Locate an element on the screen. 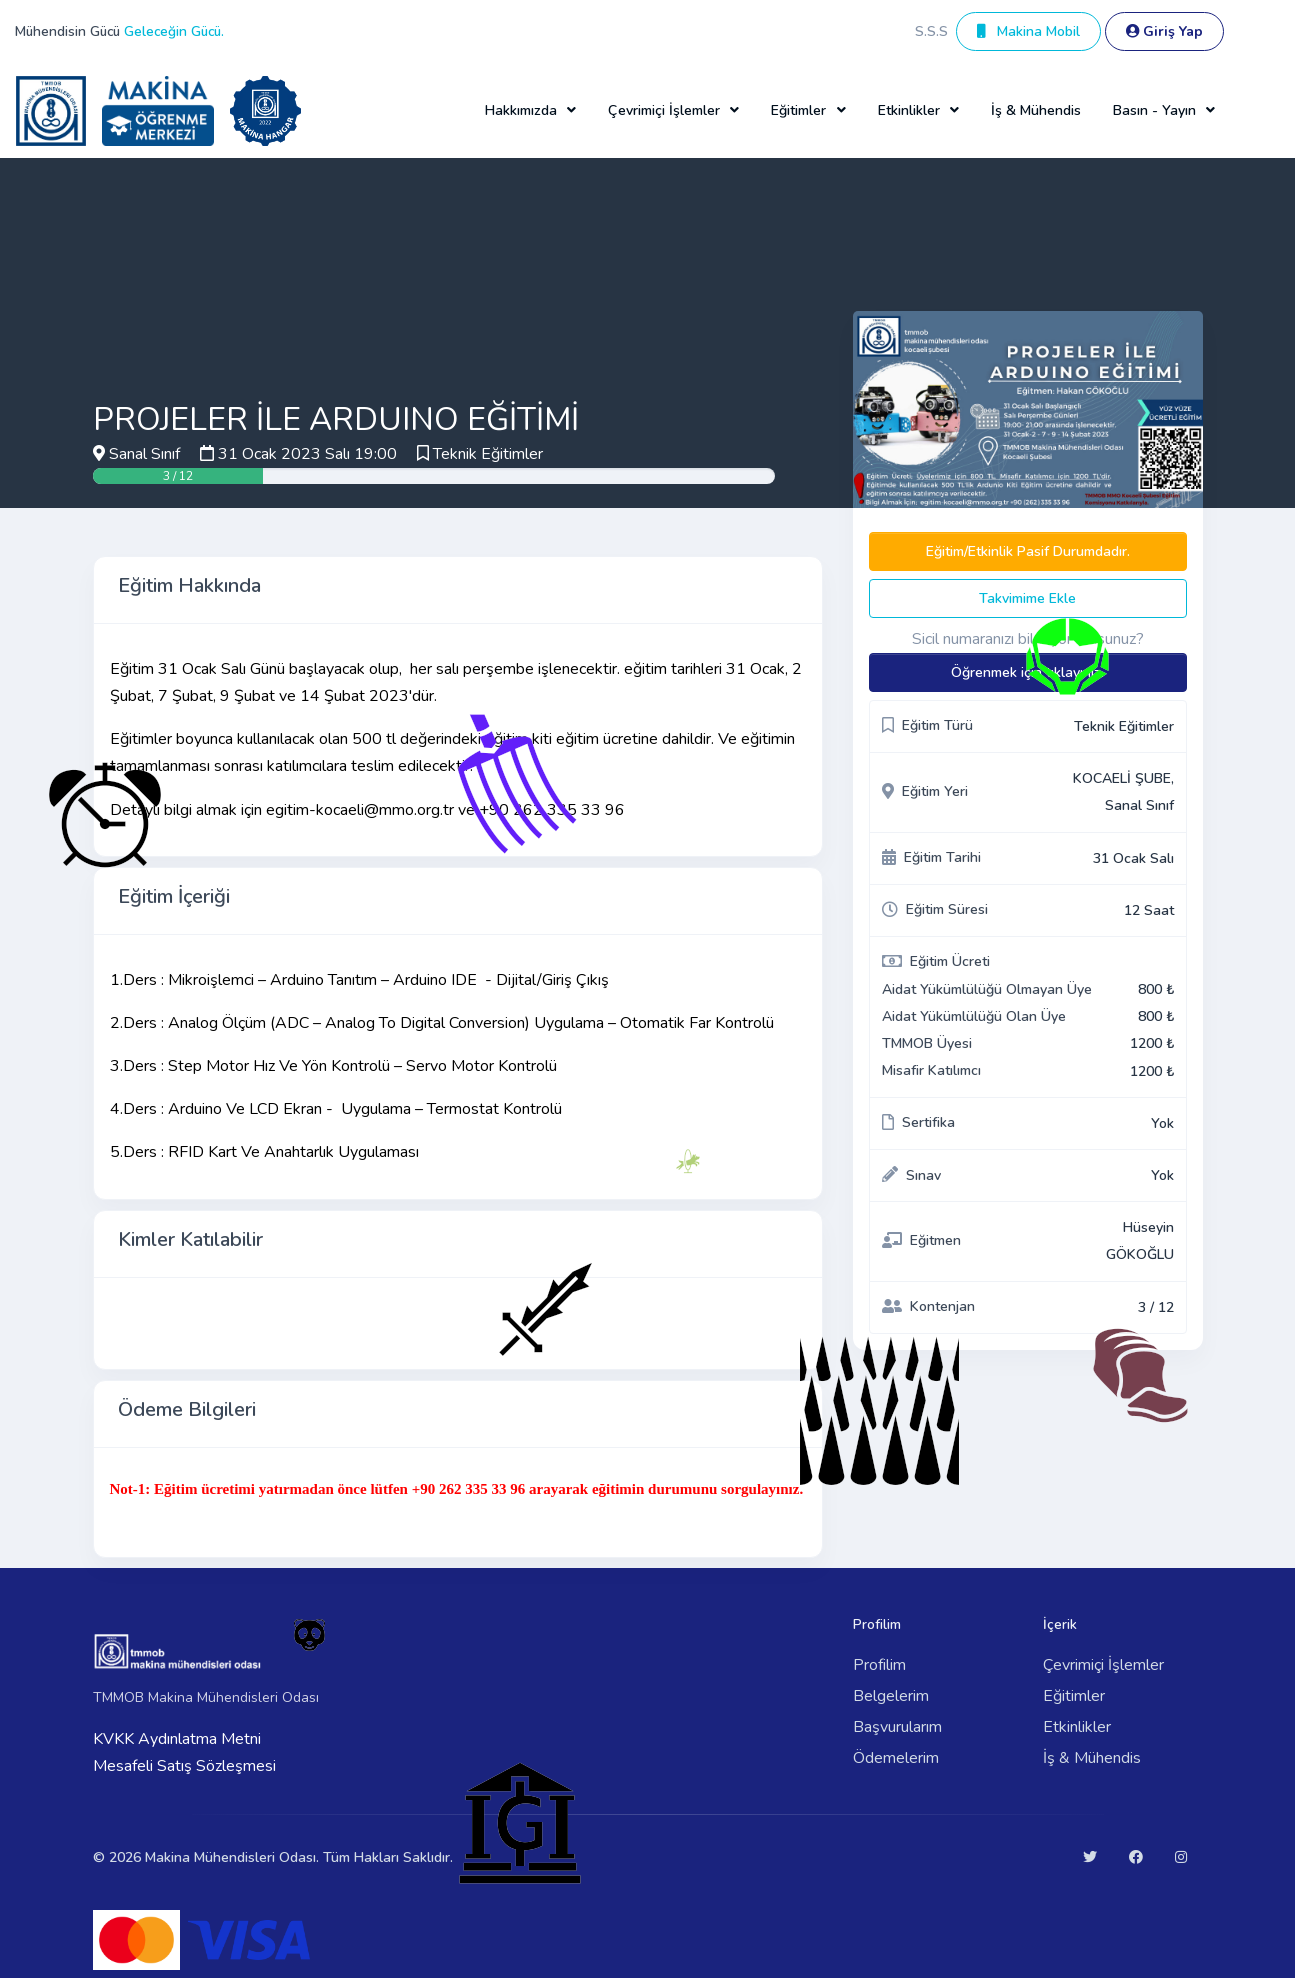  farming or agriculture tool category is located at coordinates (513, 783).